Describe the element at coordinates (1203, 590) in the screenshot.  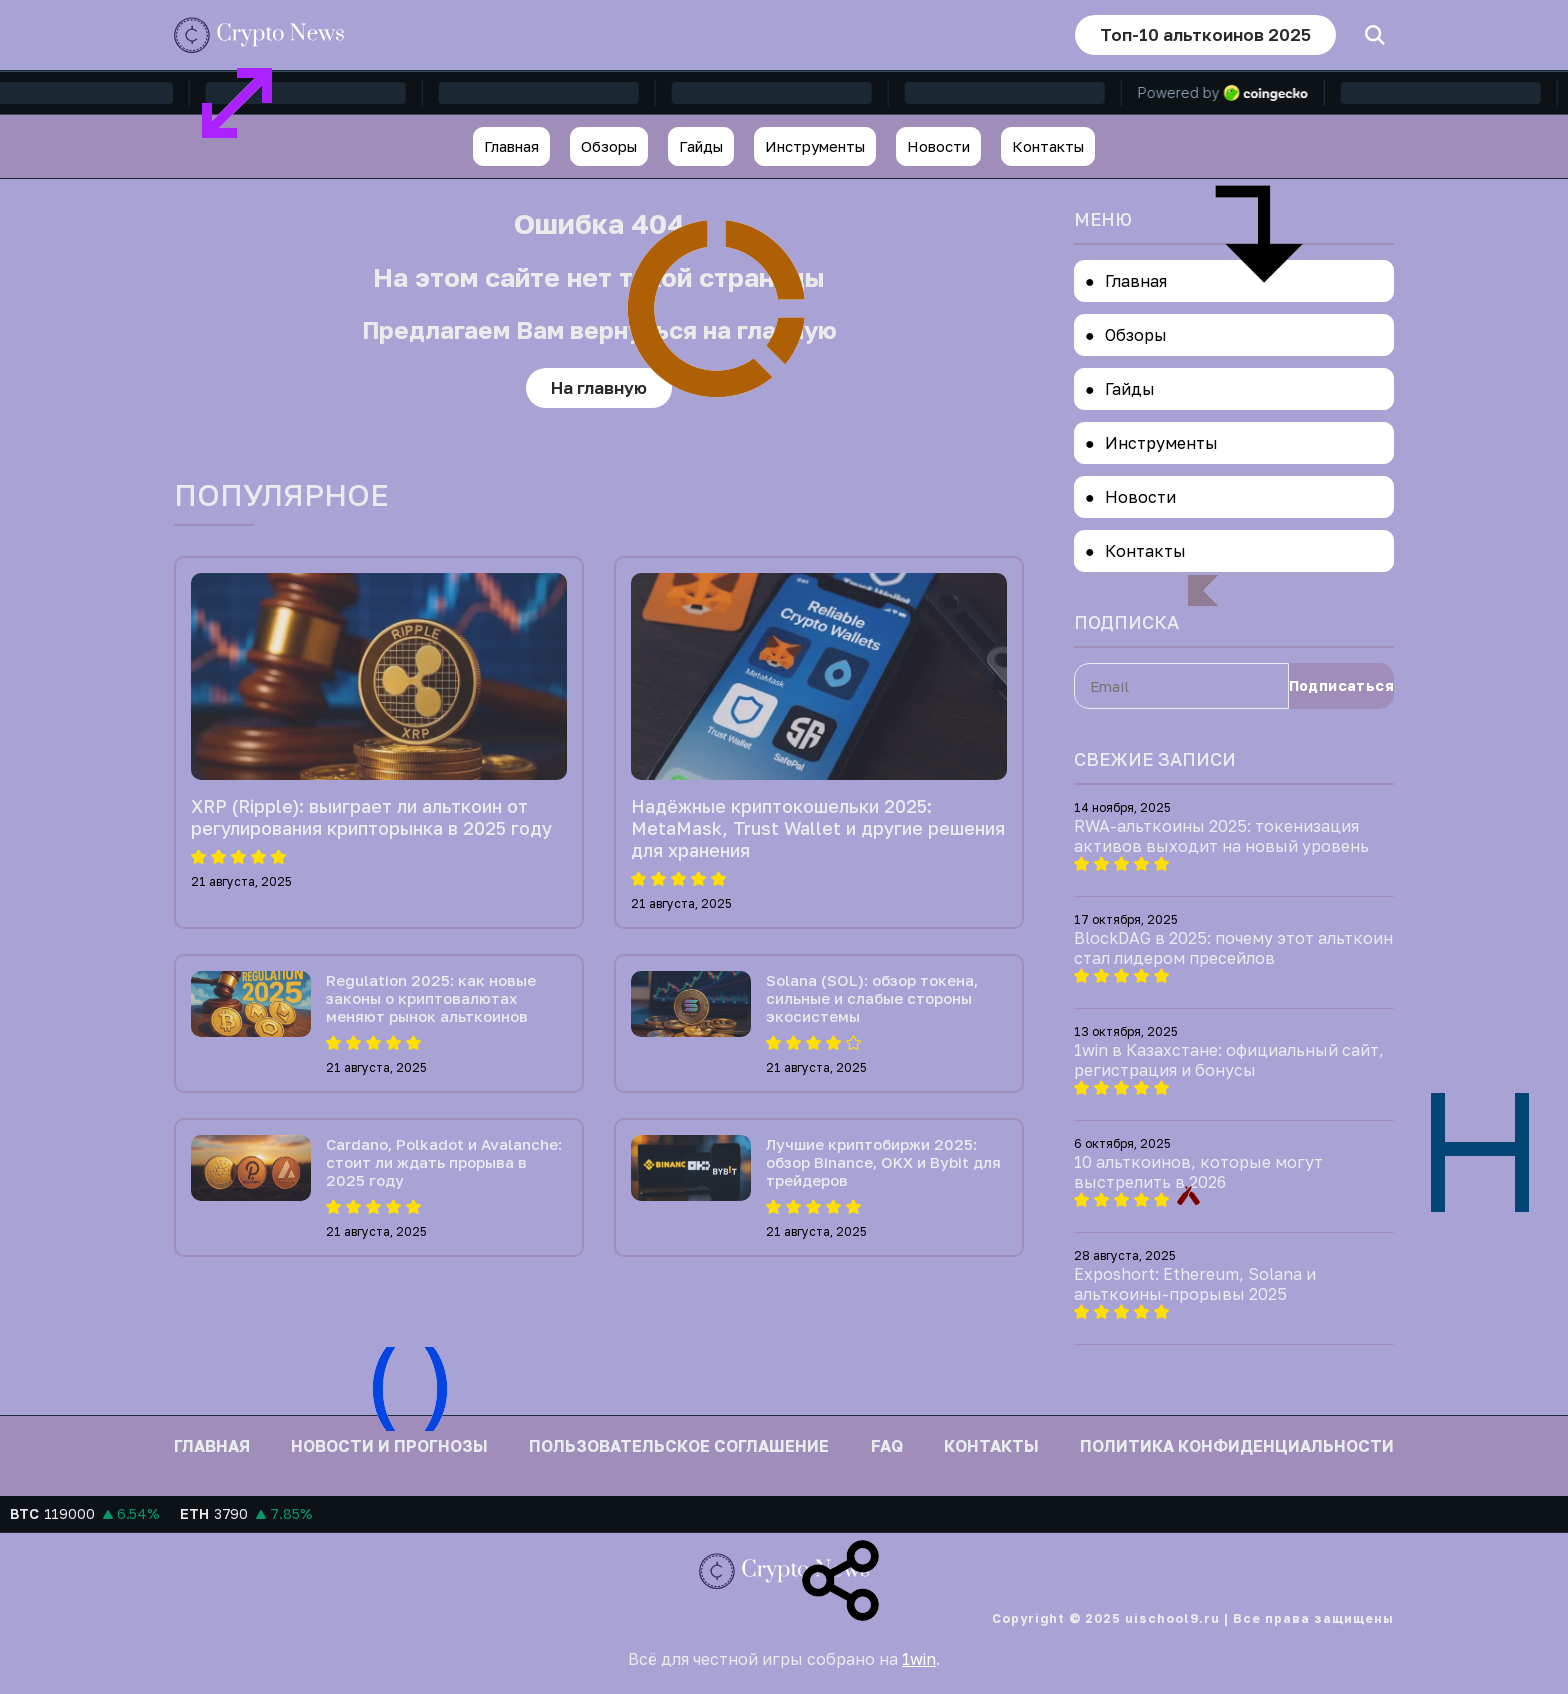
I see `kotlin programming language logo` at that location.